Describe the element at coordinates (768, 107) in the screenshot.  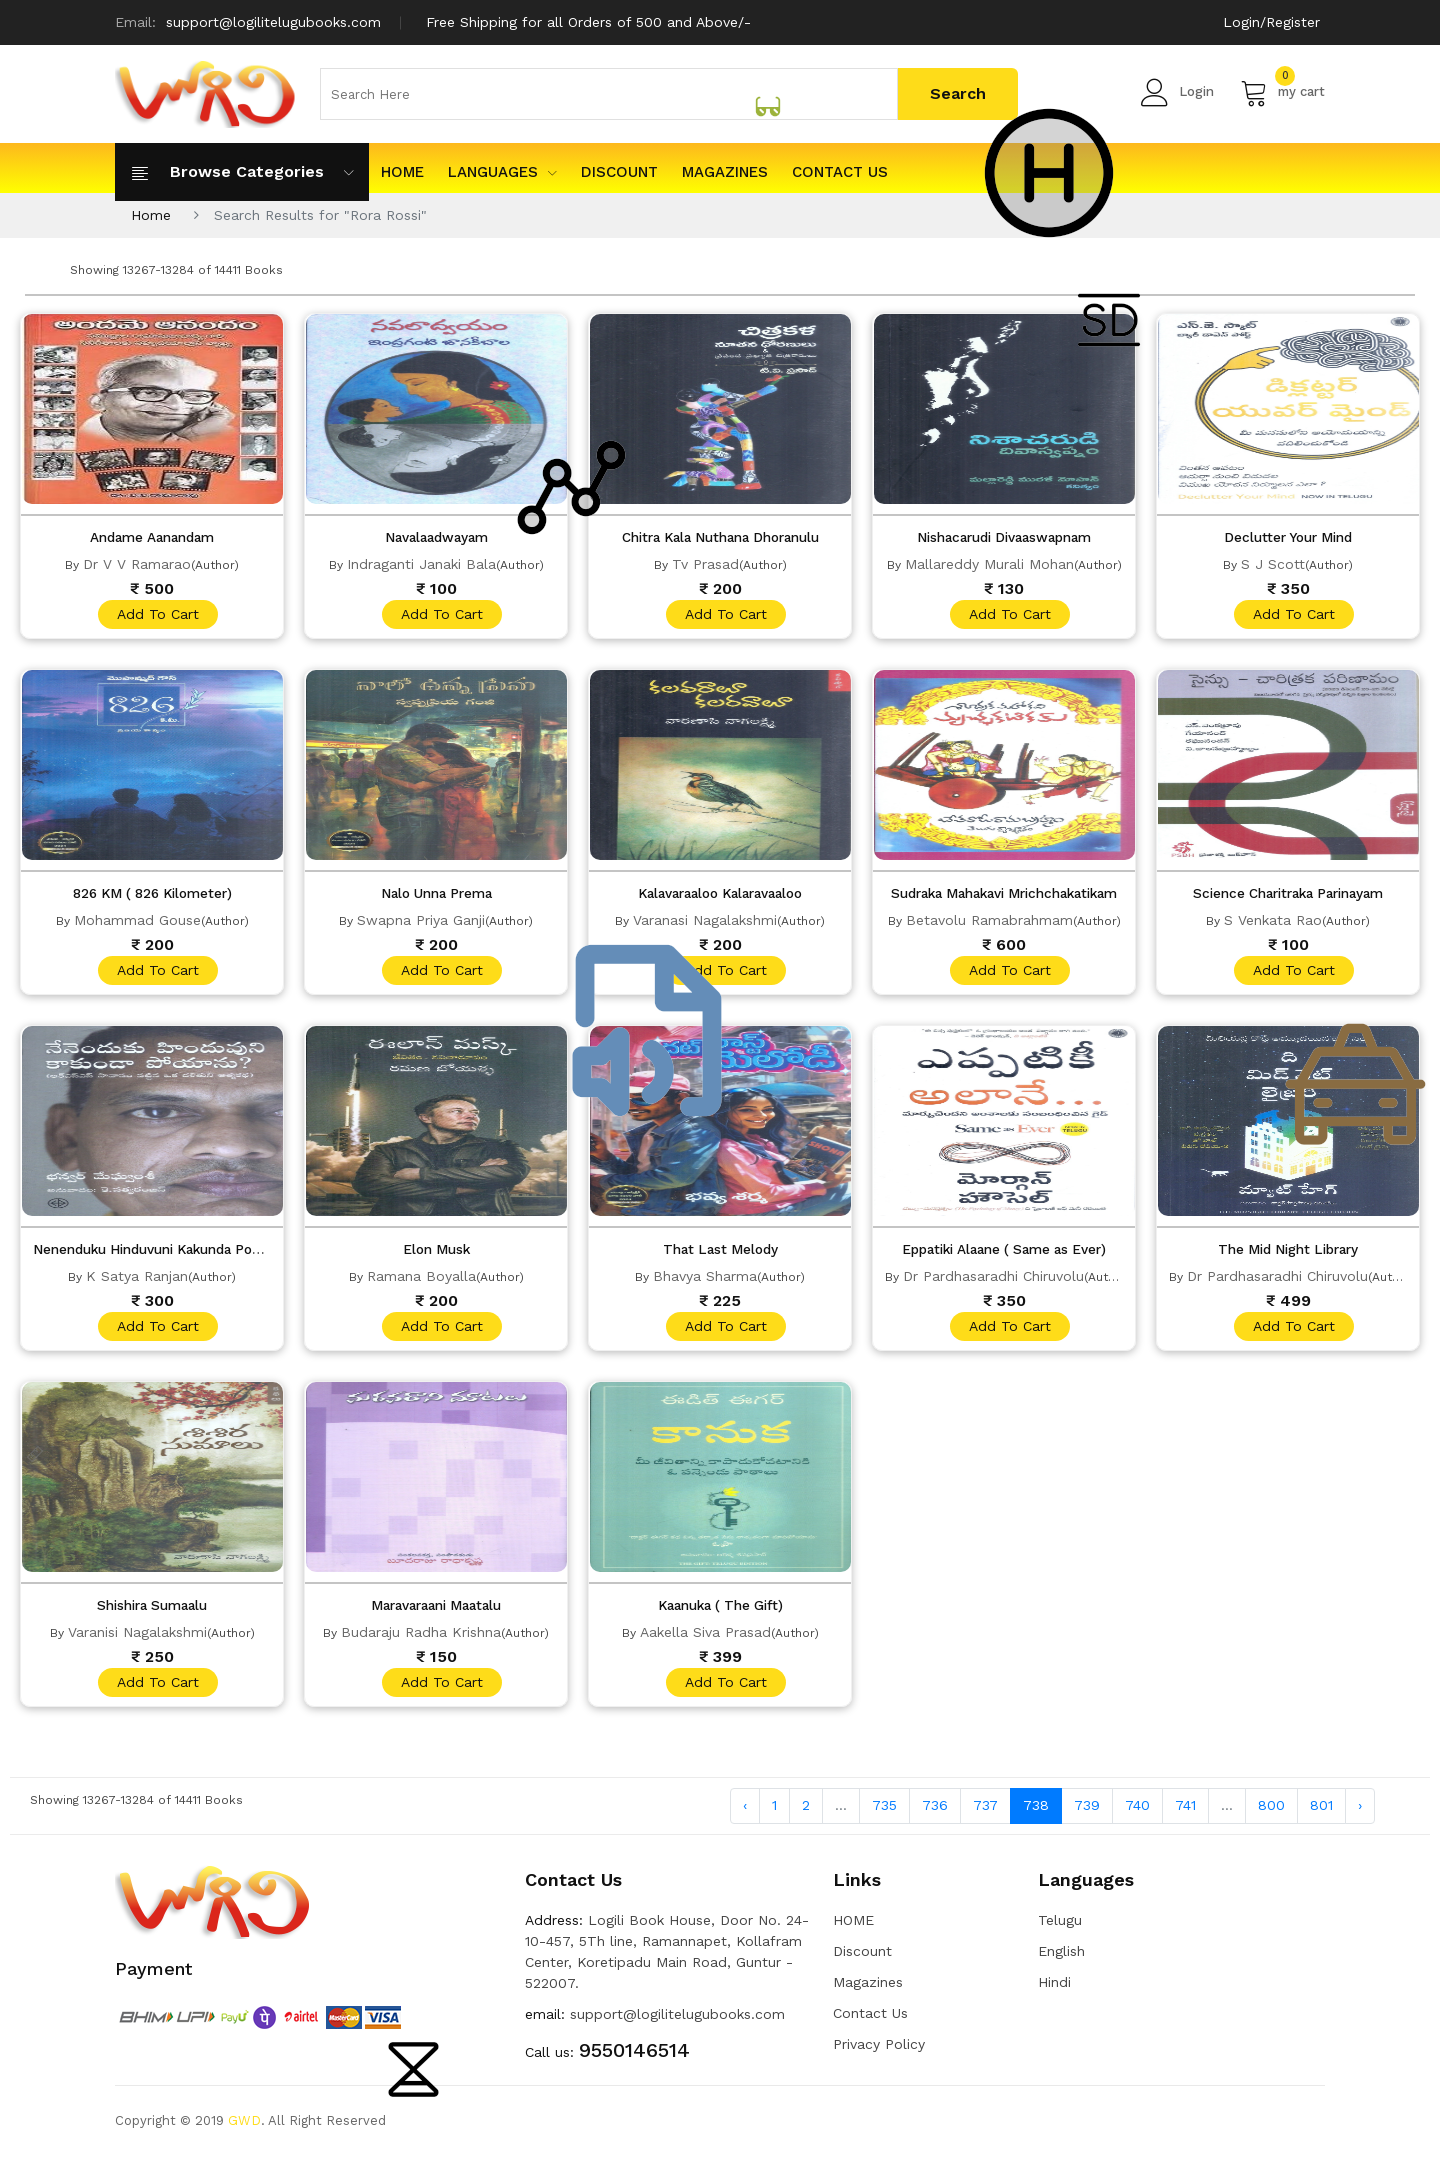
I see `toggle cool or casual mode` at that location.